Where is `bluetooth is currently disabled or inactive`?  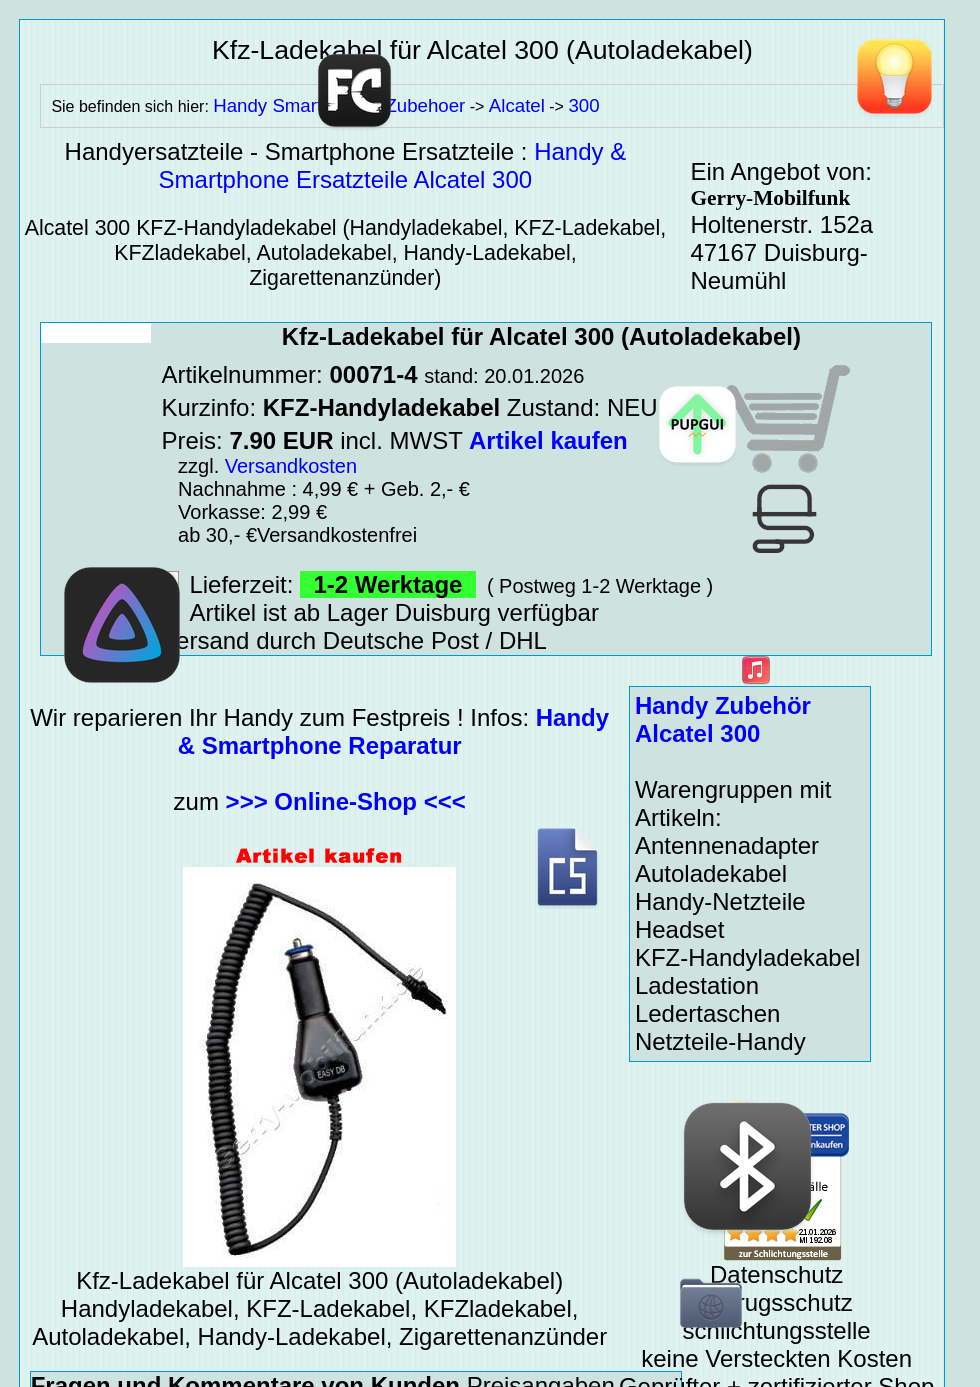
bluetooth is currently disabled or inactive is located at coordinates (747, 1166).